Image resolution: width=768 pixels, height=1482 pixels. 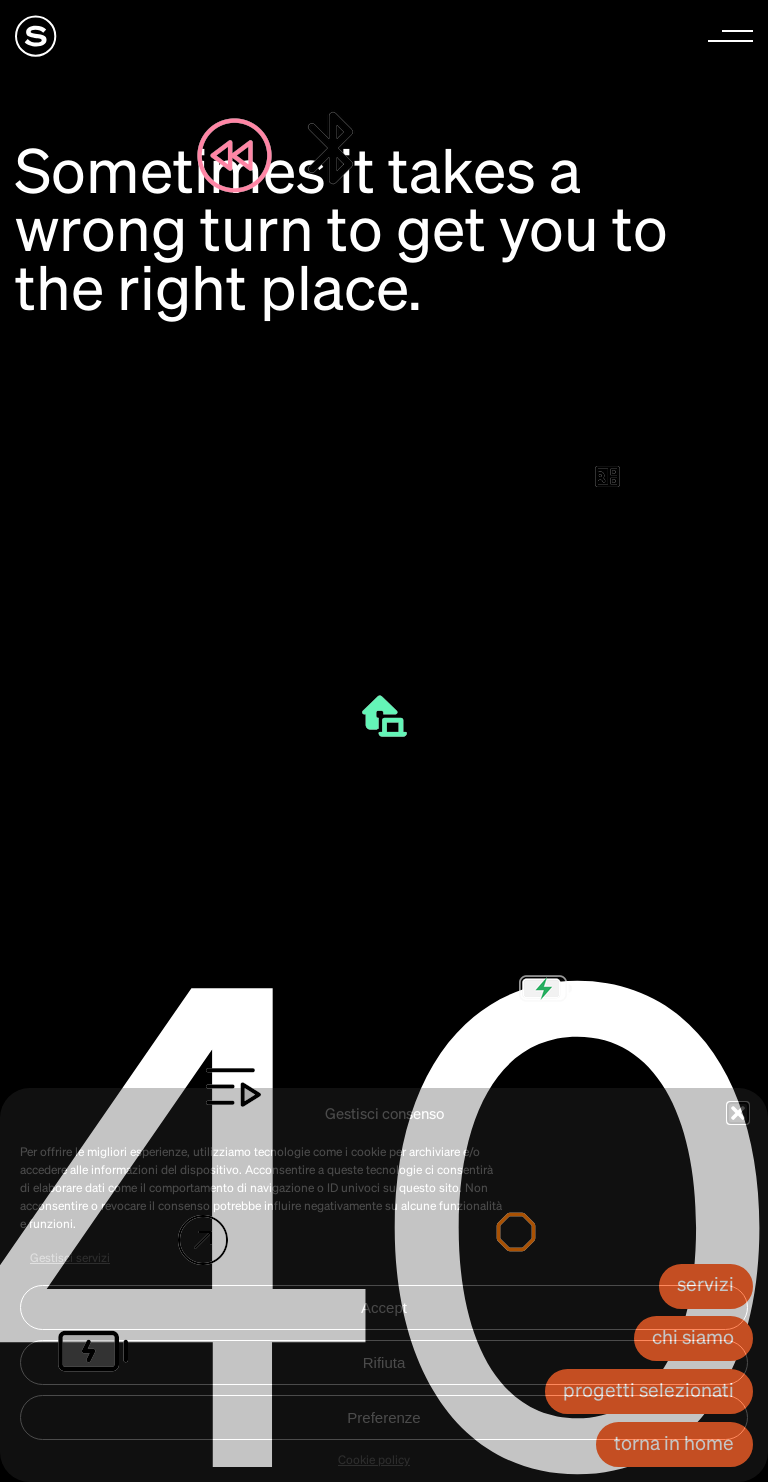 I want to click on start or join a video conference, so click(x=607, y=476).